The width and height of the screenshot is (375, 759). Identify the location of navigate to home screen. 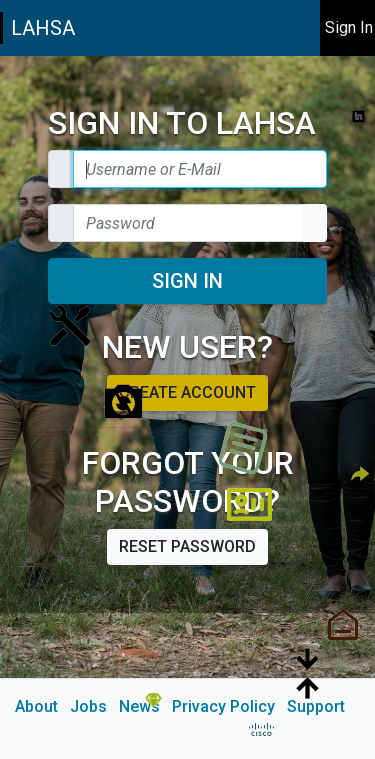
(343, 625).